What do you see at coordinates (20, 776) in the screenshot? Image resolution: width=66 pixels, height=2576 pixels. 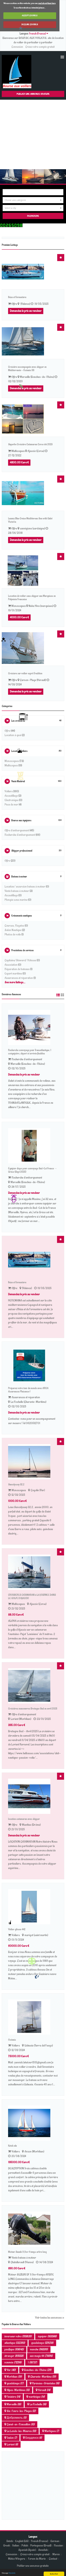 I see `represents a forest spirit or nature character in a game` at bounding box center [20, 776].